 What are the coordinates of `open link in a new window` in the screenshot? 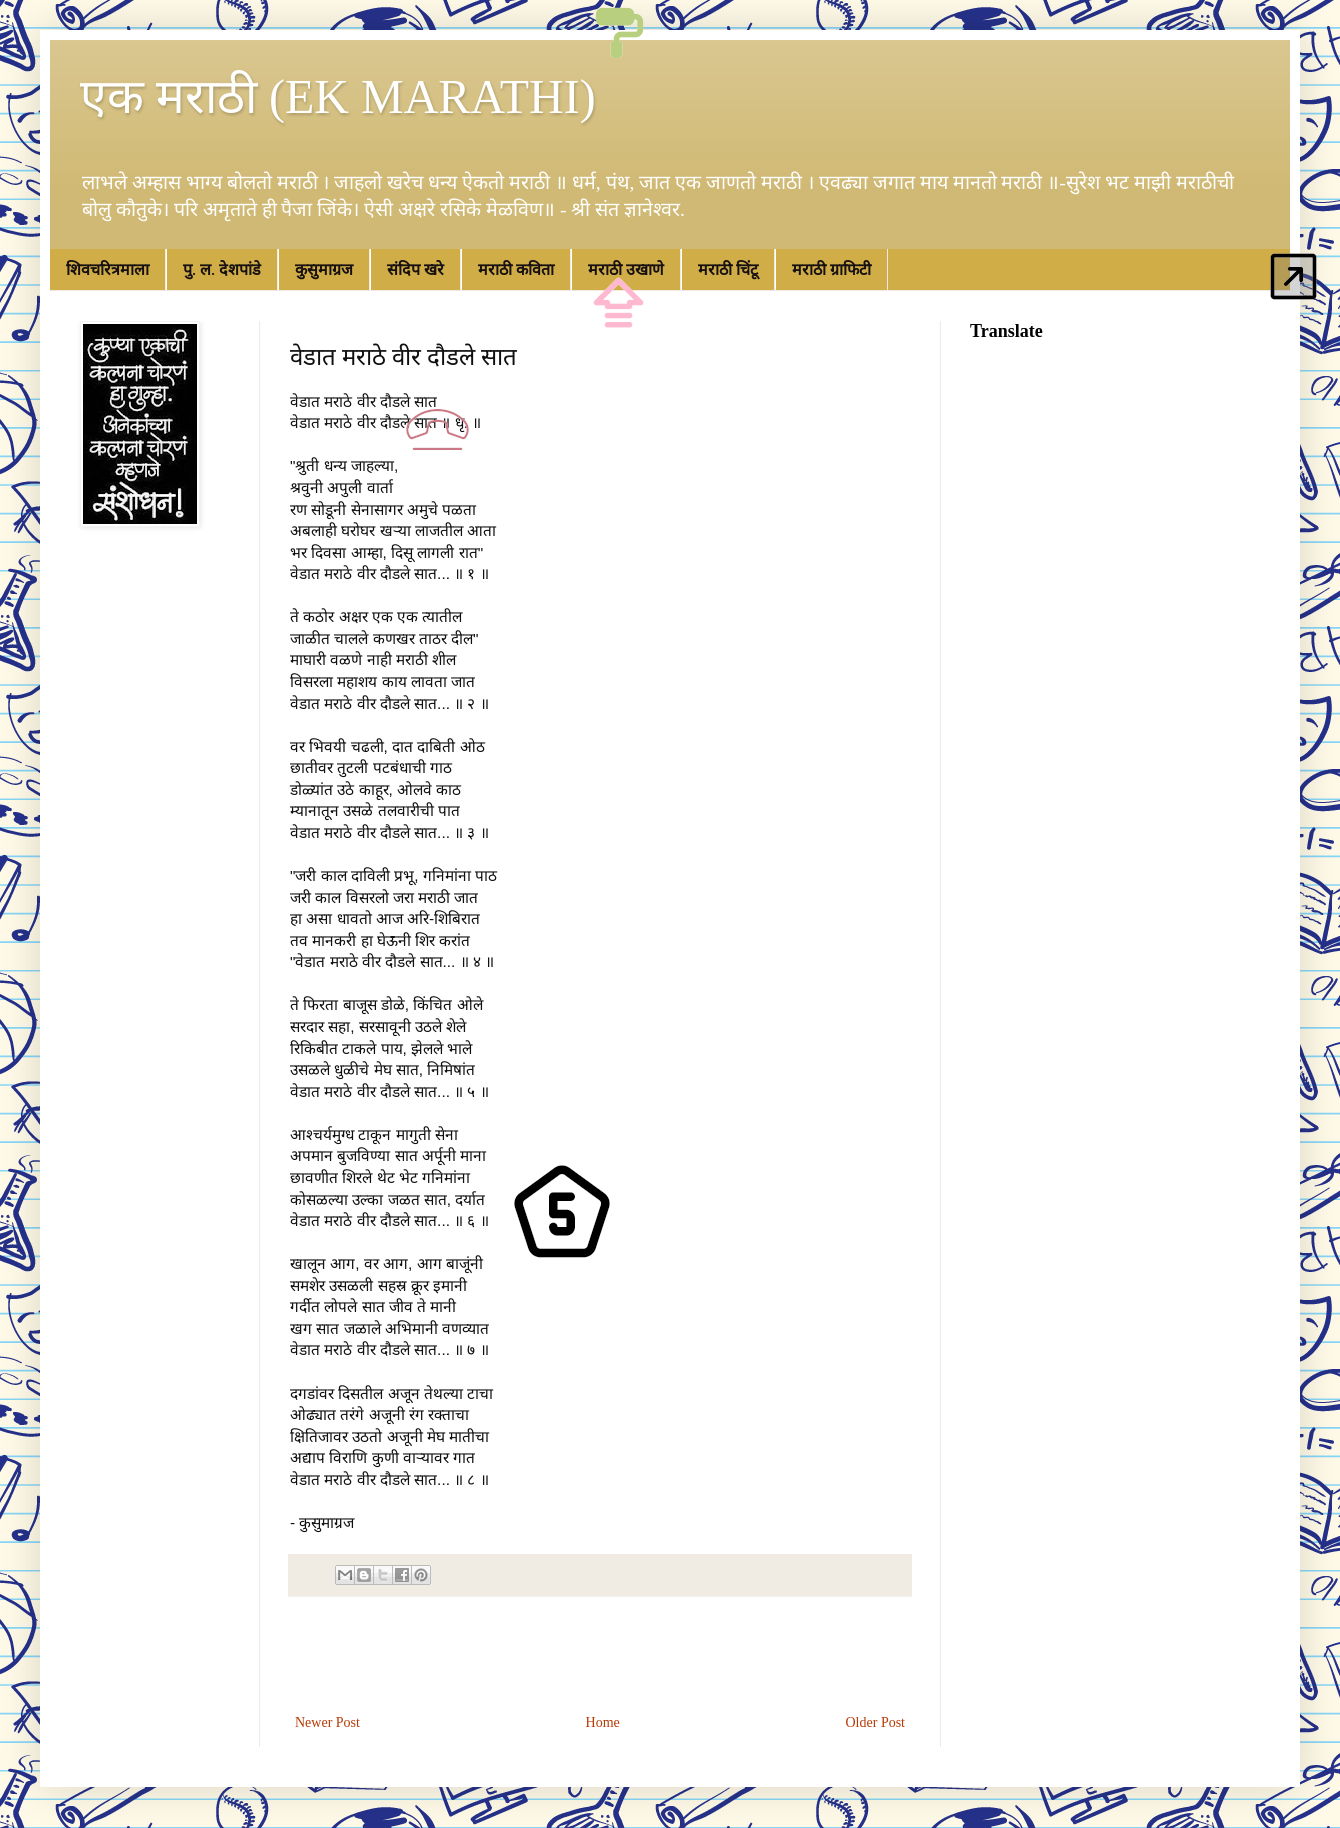 It's located at (1293, 276).